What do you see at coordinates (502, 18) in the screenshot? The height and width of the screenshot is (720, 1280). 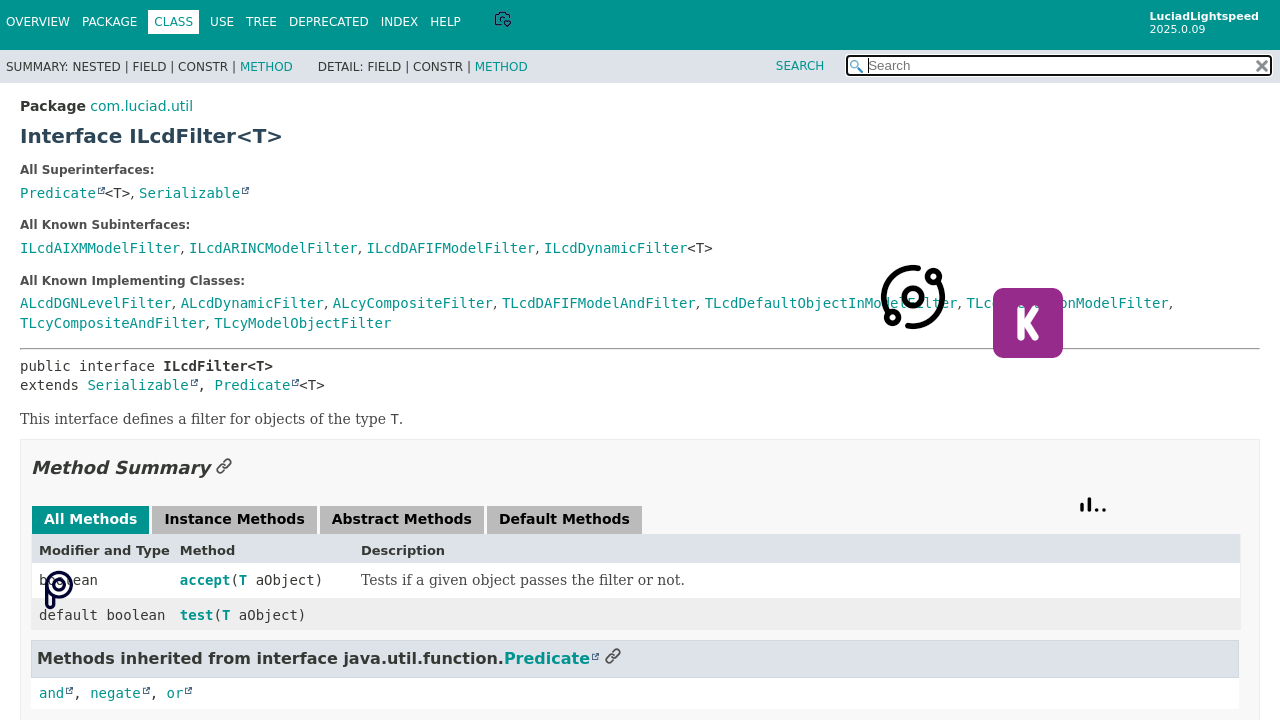 I see `mark photo as favorite` at bounding box center [502, 18].